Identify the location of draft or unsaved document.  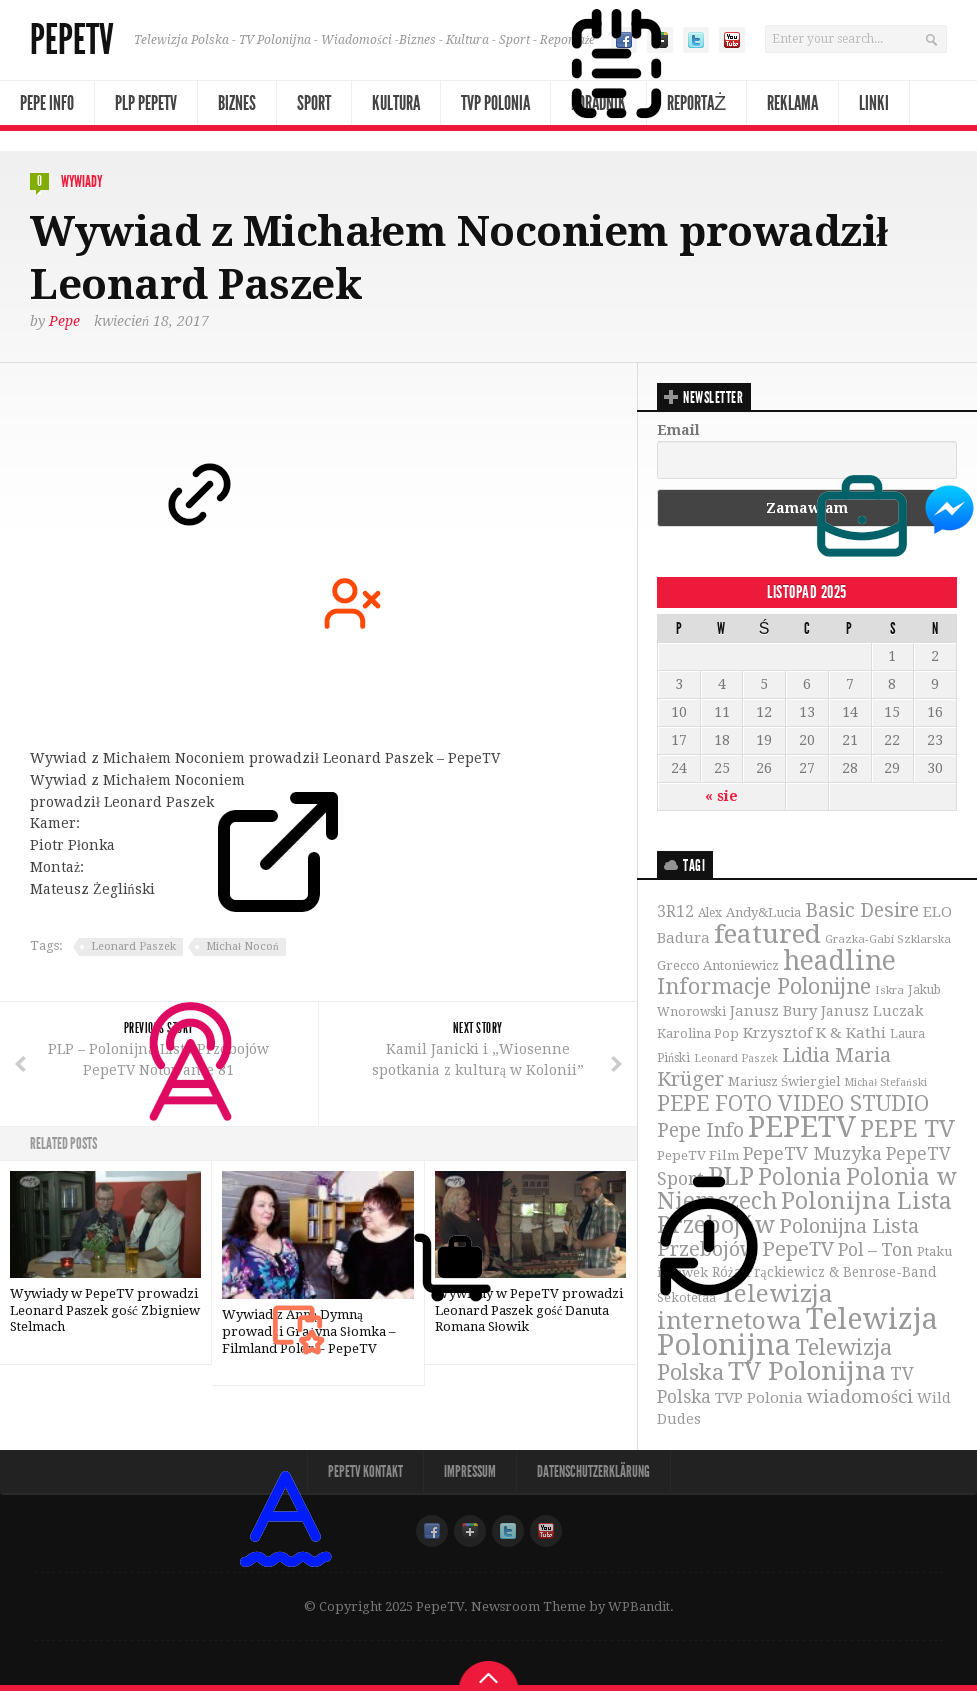
(616, 63).